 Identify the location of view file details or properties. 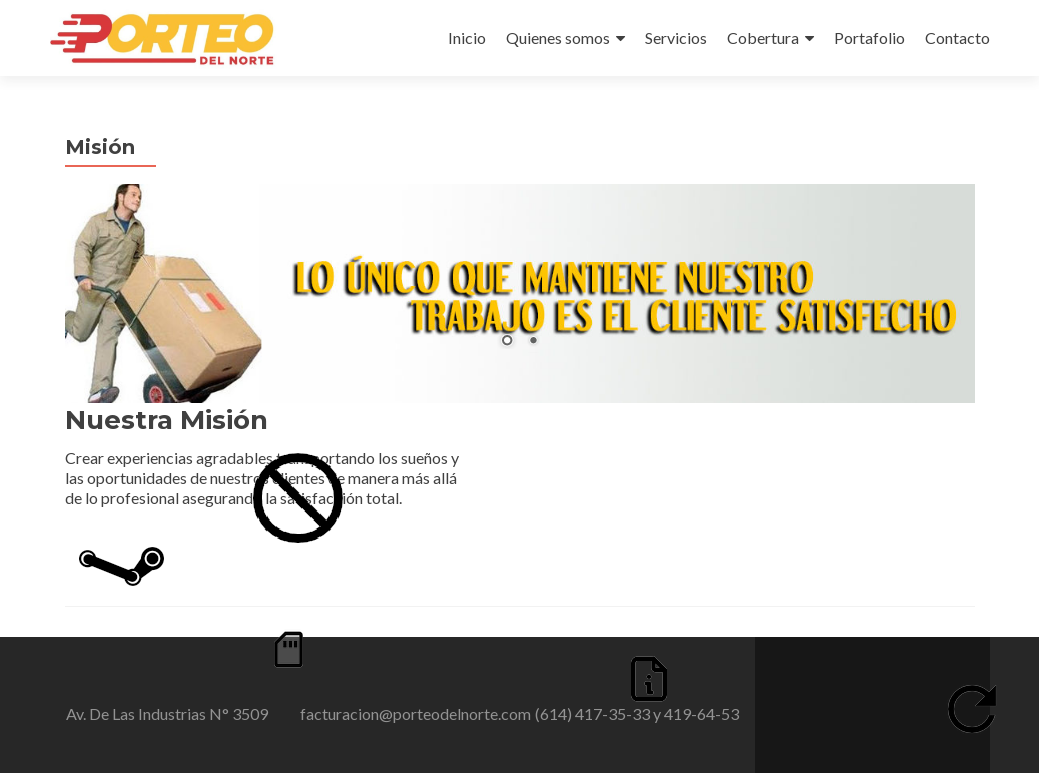
(649, 679).